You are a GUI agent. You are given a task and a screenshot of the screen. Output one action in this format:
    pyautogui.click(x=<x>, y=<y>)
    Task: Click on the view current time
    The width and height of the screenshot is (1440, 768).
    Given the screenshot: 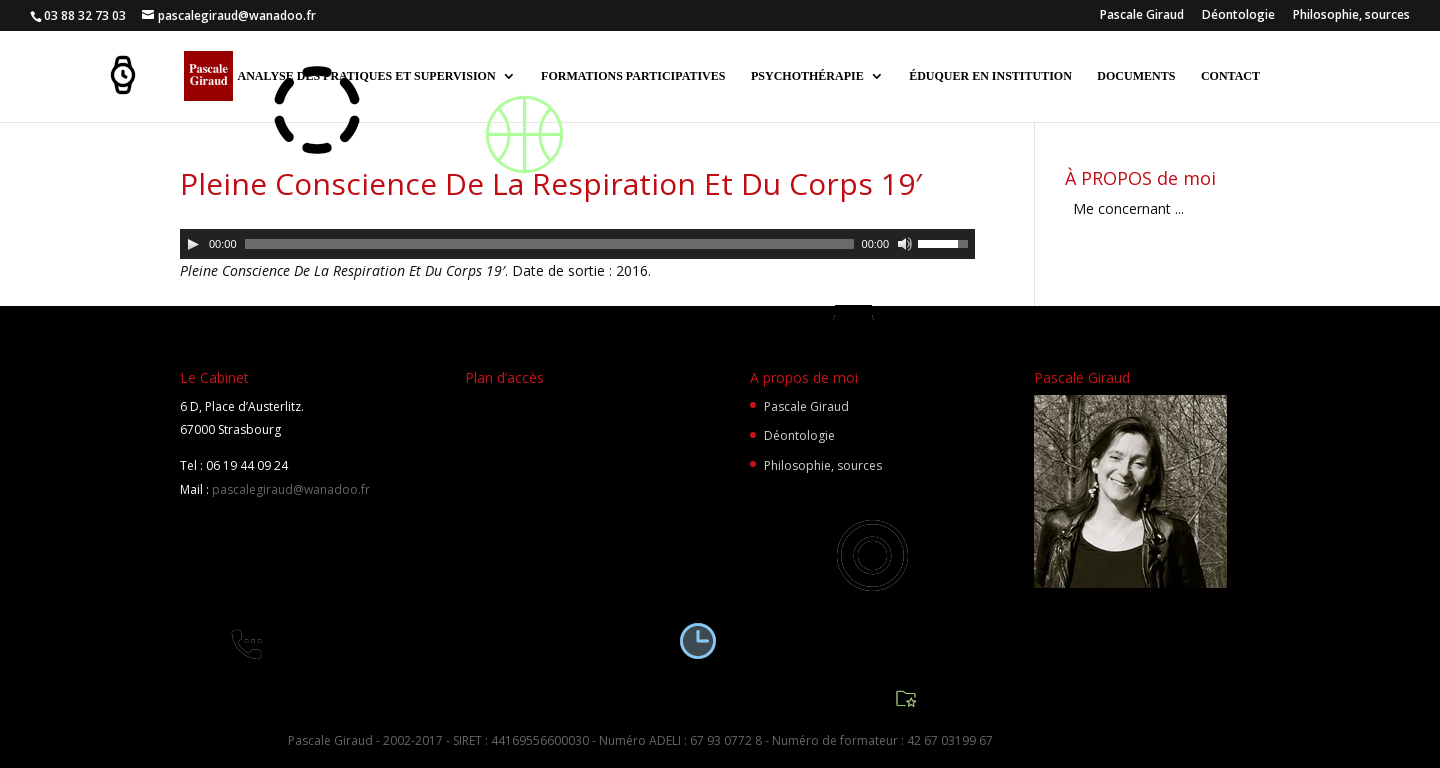 What is the action you would take?
    pyautogui.click(x=698, y=641)
    